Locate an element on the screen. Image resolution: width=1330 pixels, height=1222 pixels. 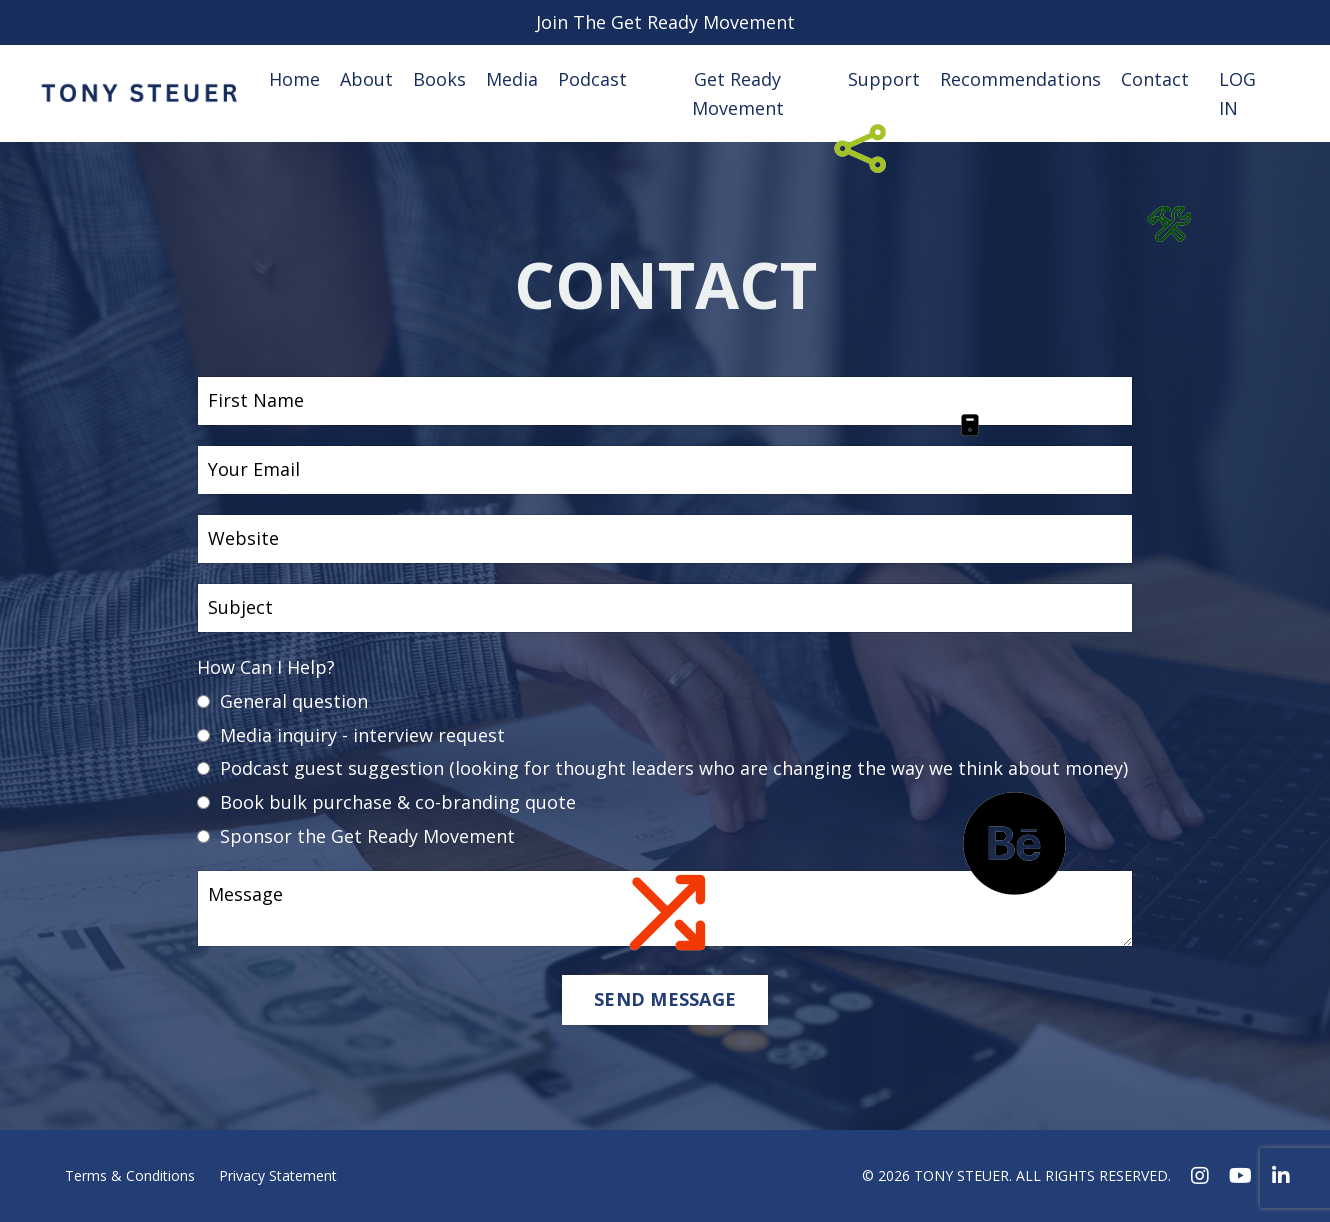
view Behance portfolio is located at coordinates (1014, 843).